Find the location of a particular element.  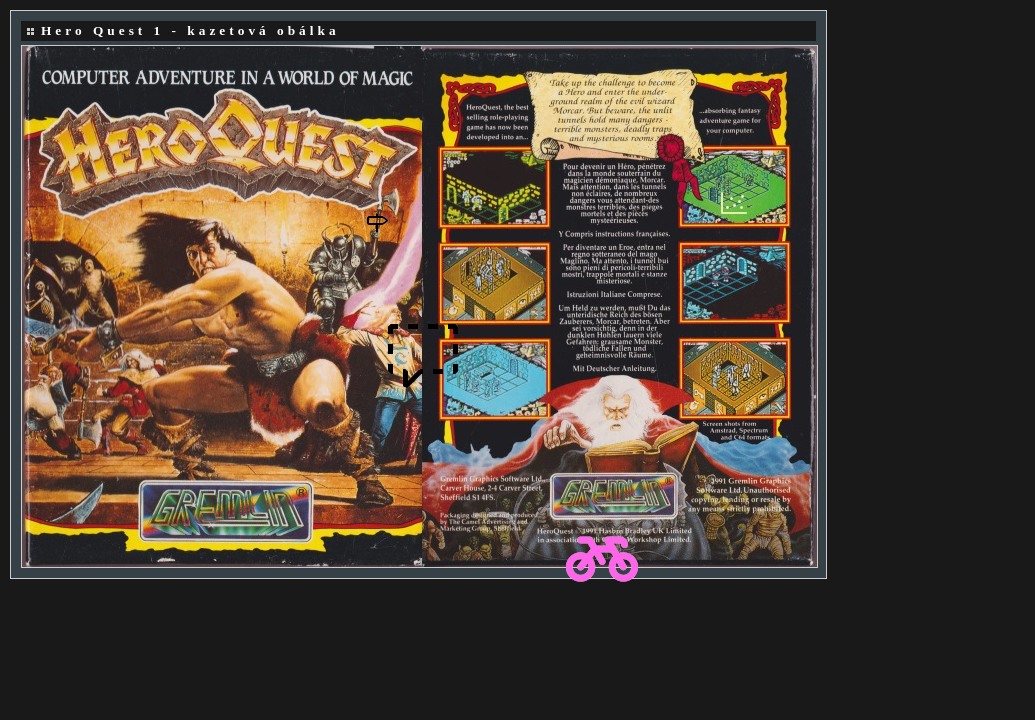

a draft comment or unsaved message is located at coordinates (423, 354).